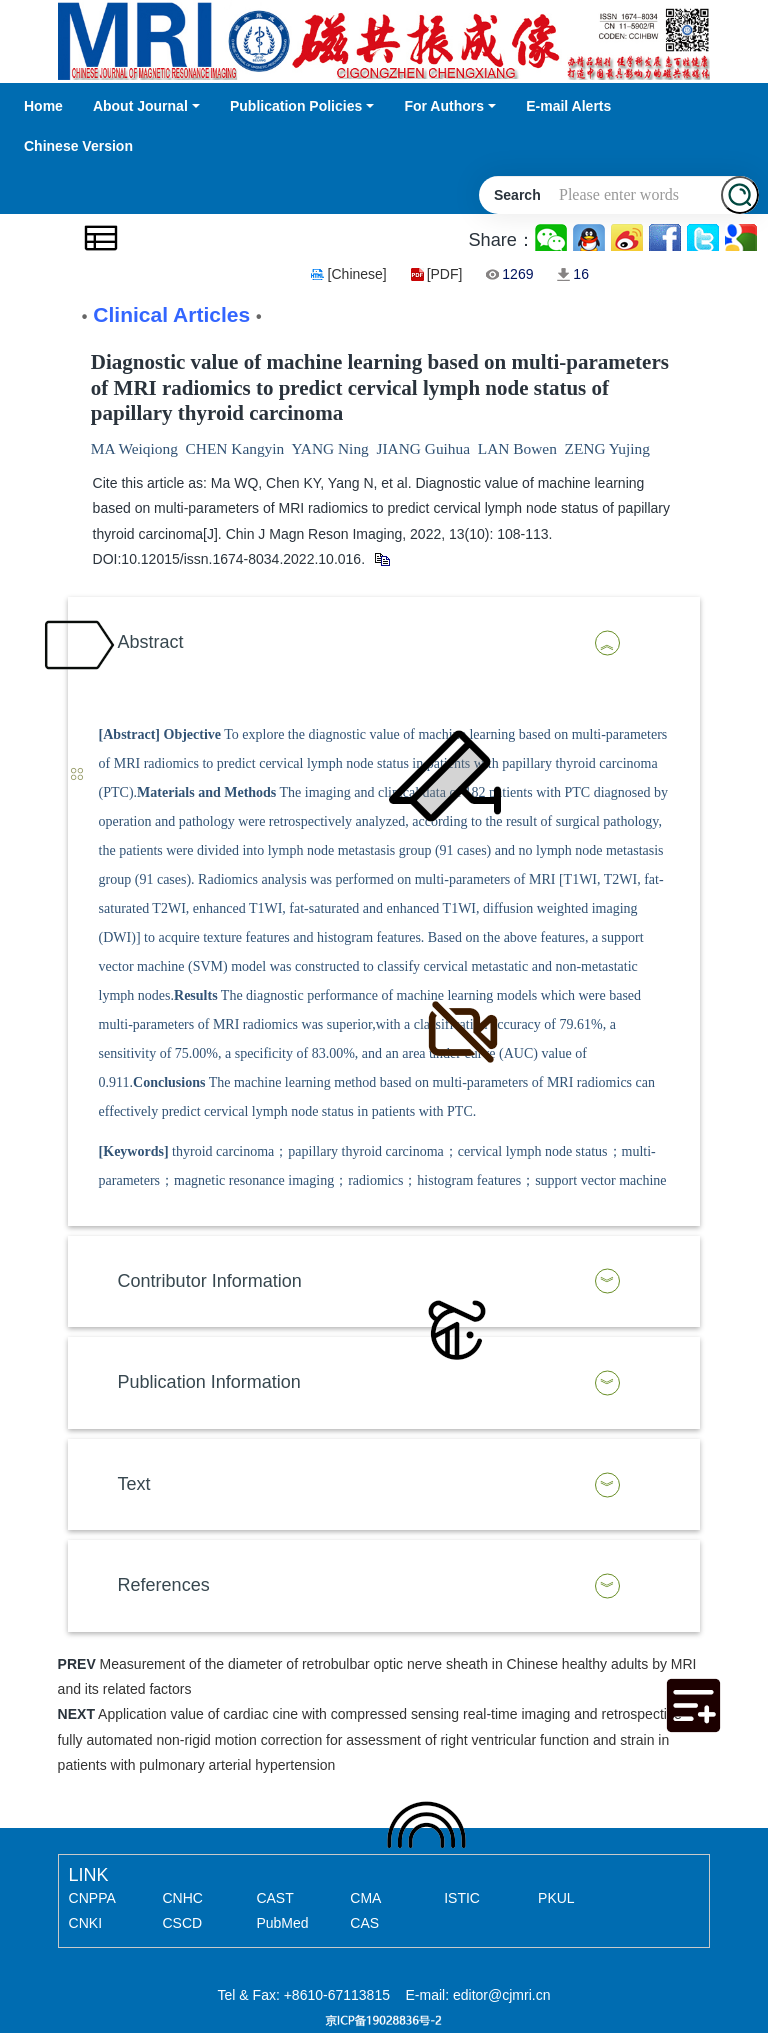 This screenshot has width=768, height=2033. What do you see at coordinates (457, 1329) in the screenshot?
I see `open The New York Times app` at bounding box center [457, 1329].